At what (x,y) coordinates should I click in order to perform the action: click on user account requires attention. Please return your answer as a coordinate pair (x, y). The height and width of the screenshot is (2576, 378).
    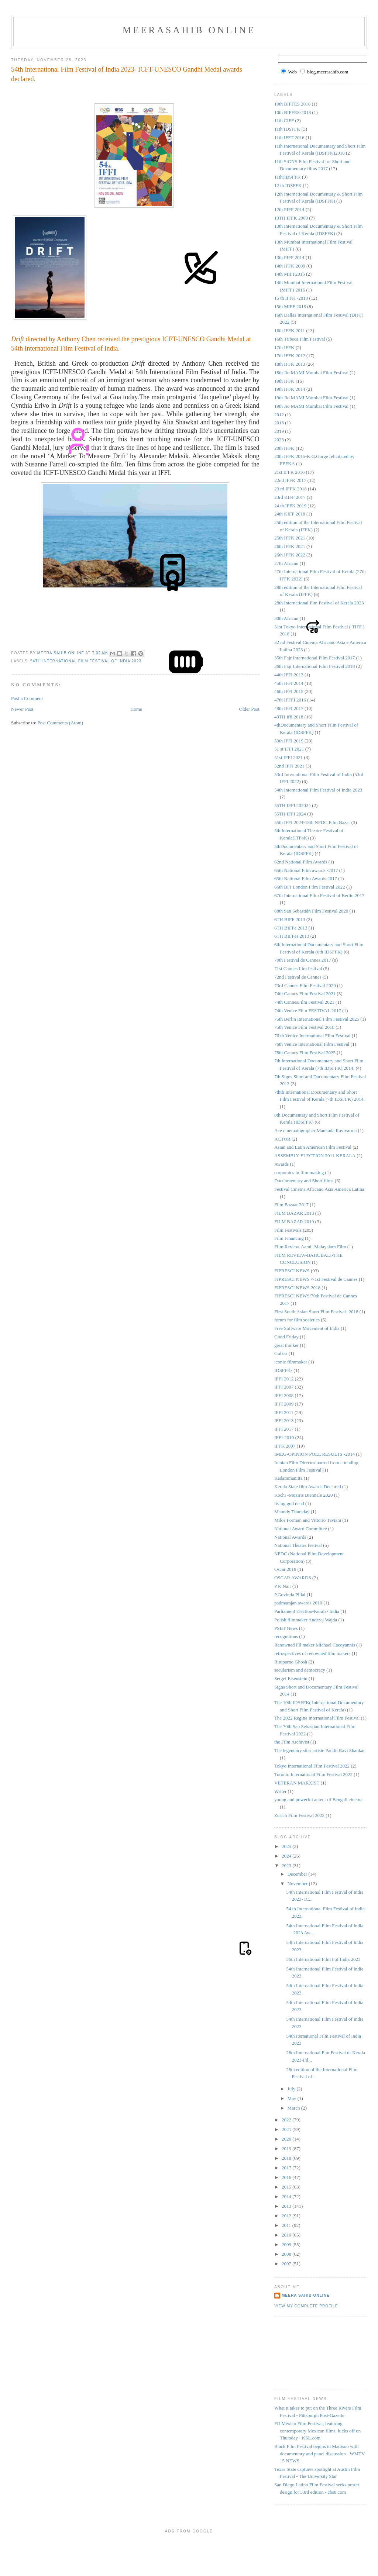
    Looking at the image, I should click on (78, 441).